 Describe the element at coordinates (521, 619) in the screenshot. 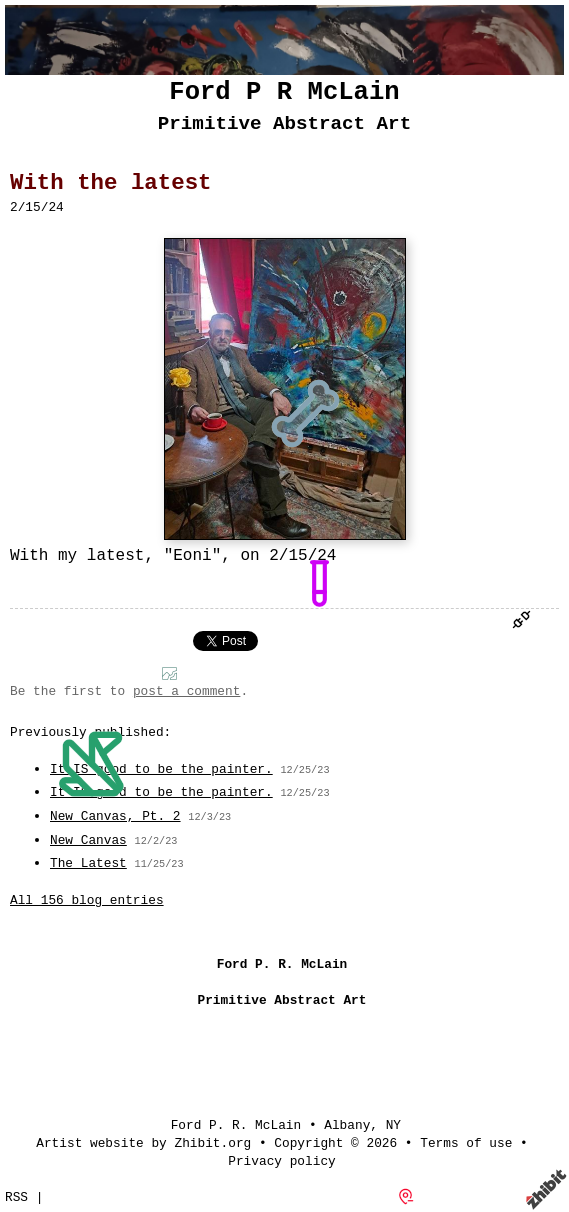

I see `disconnect from a device or service` at that location.